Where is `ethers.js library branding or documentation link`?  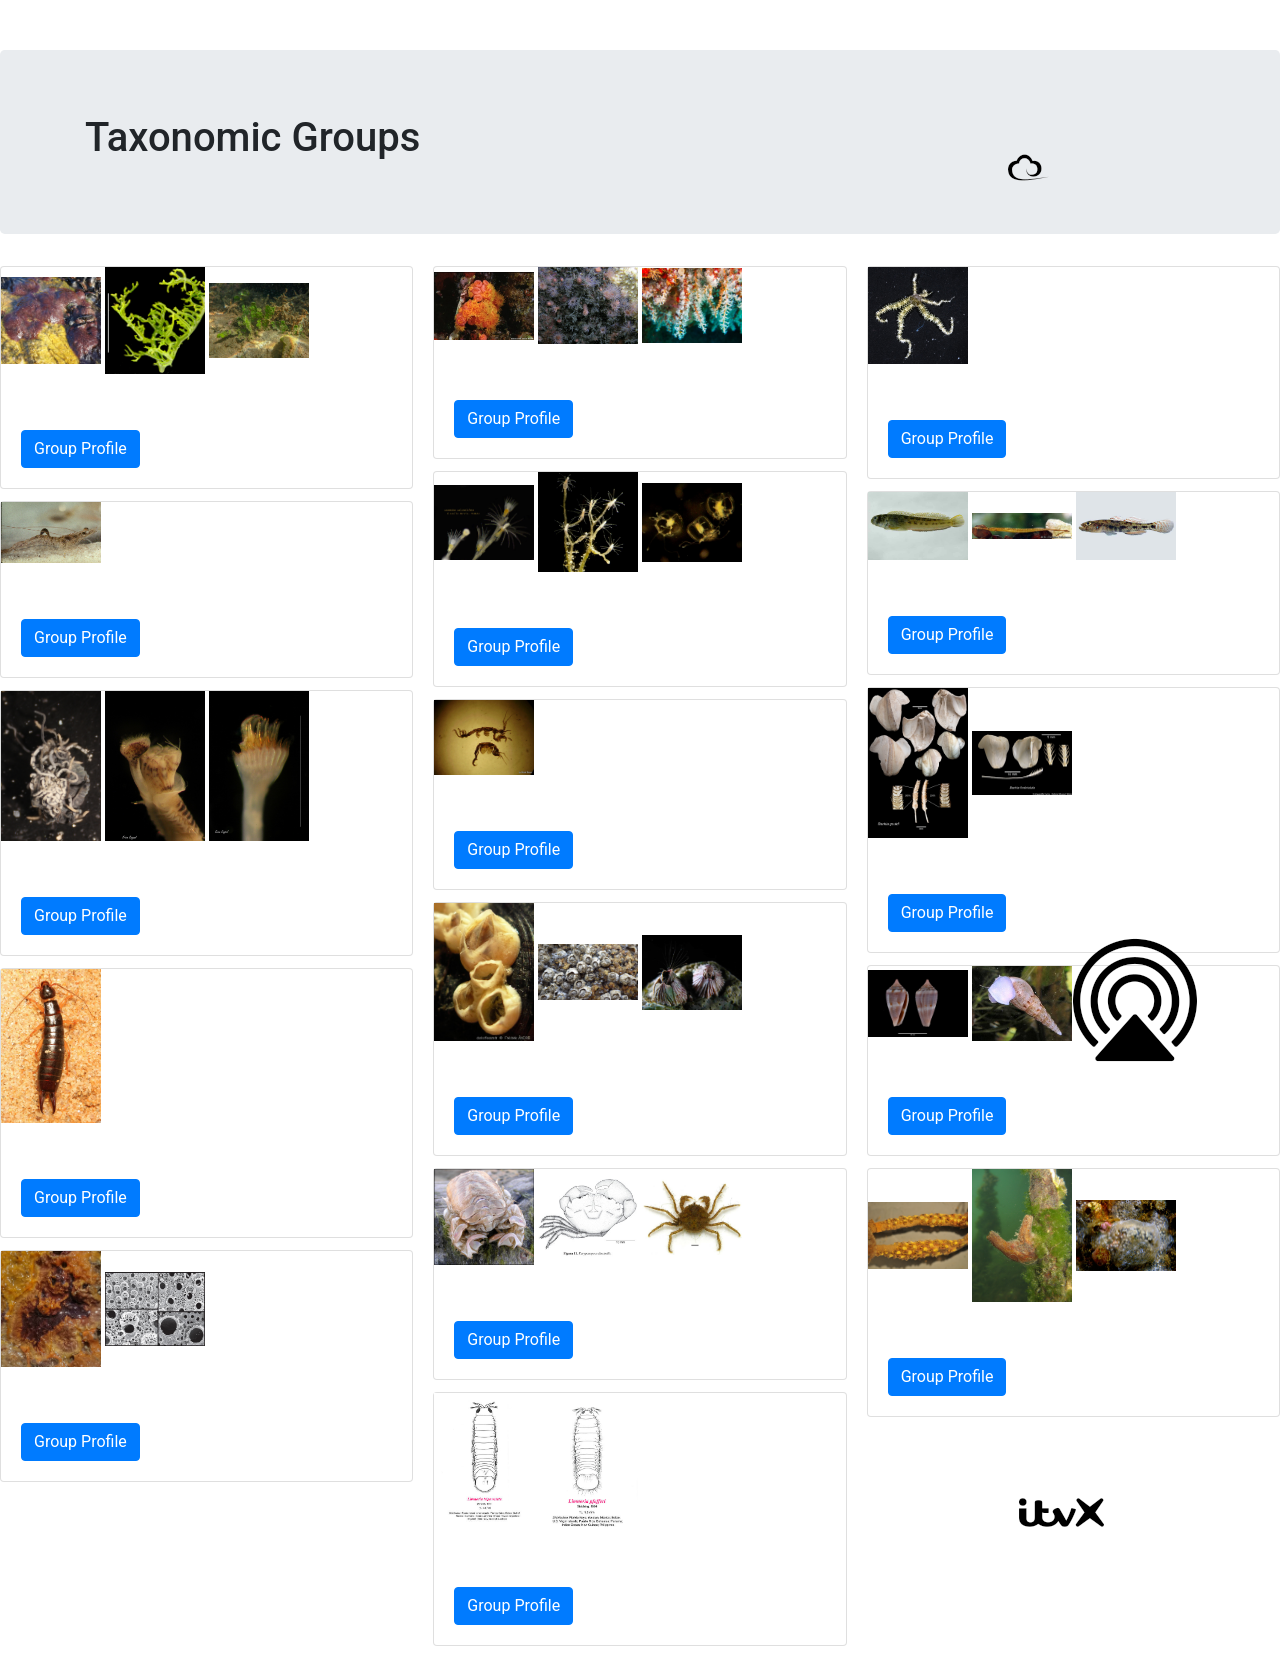
ethers.js library branding or documentation link is located at coordinates (1028, 167).